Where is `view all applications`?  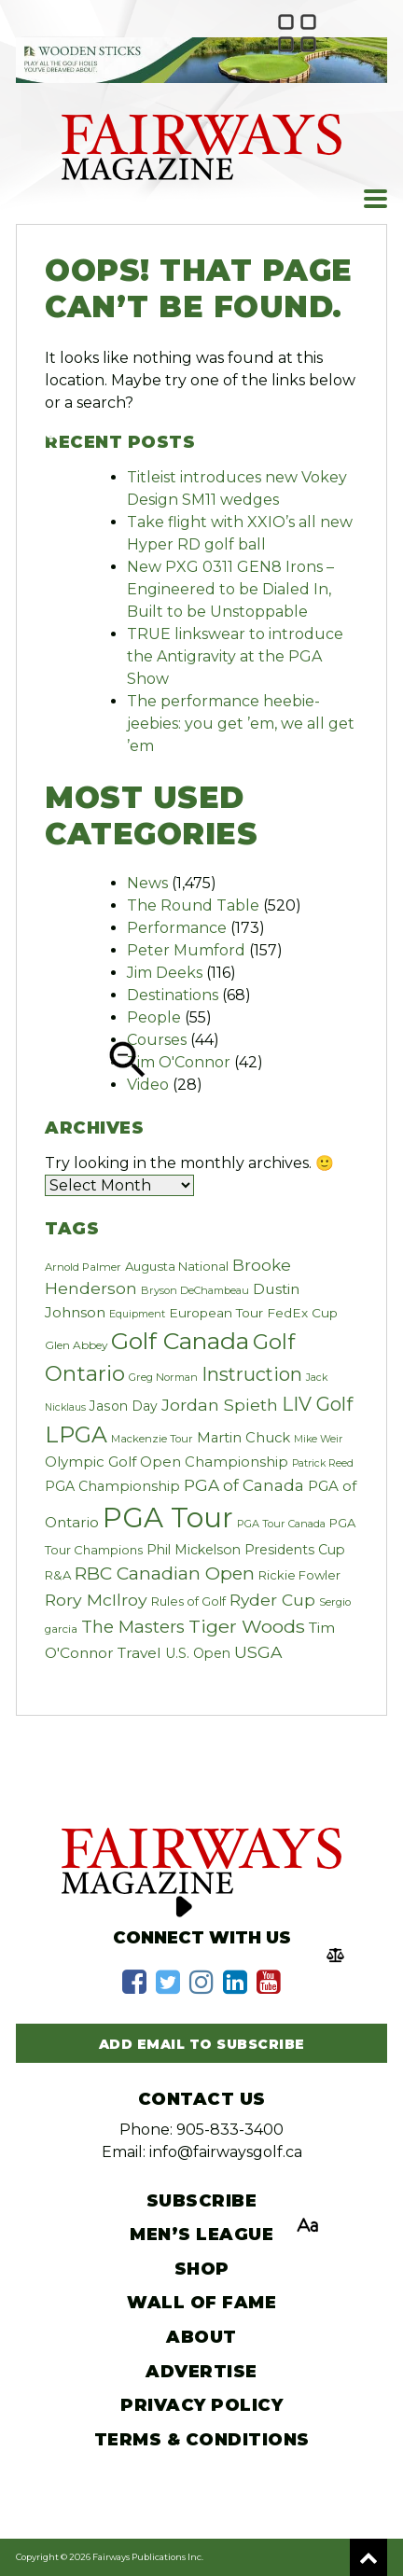
view all applications is located at coordinates (297, 33).